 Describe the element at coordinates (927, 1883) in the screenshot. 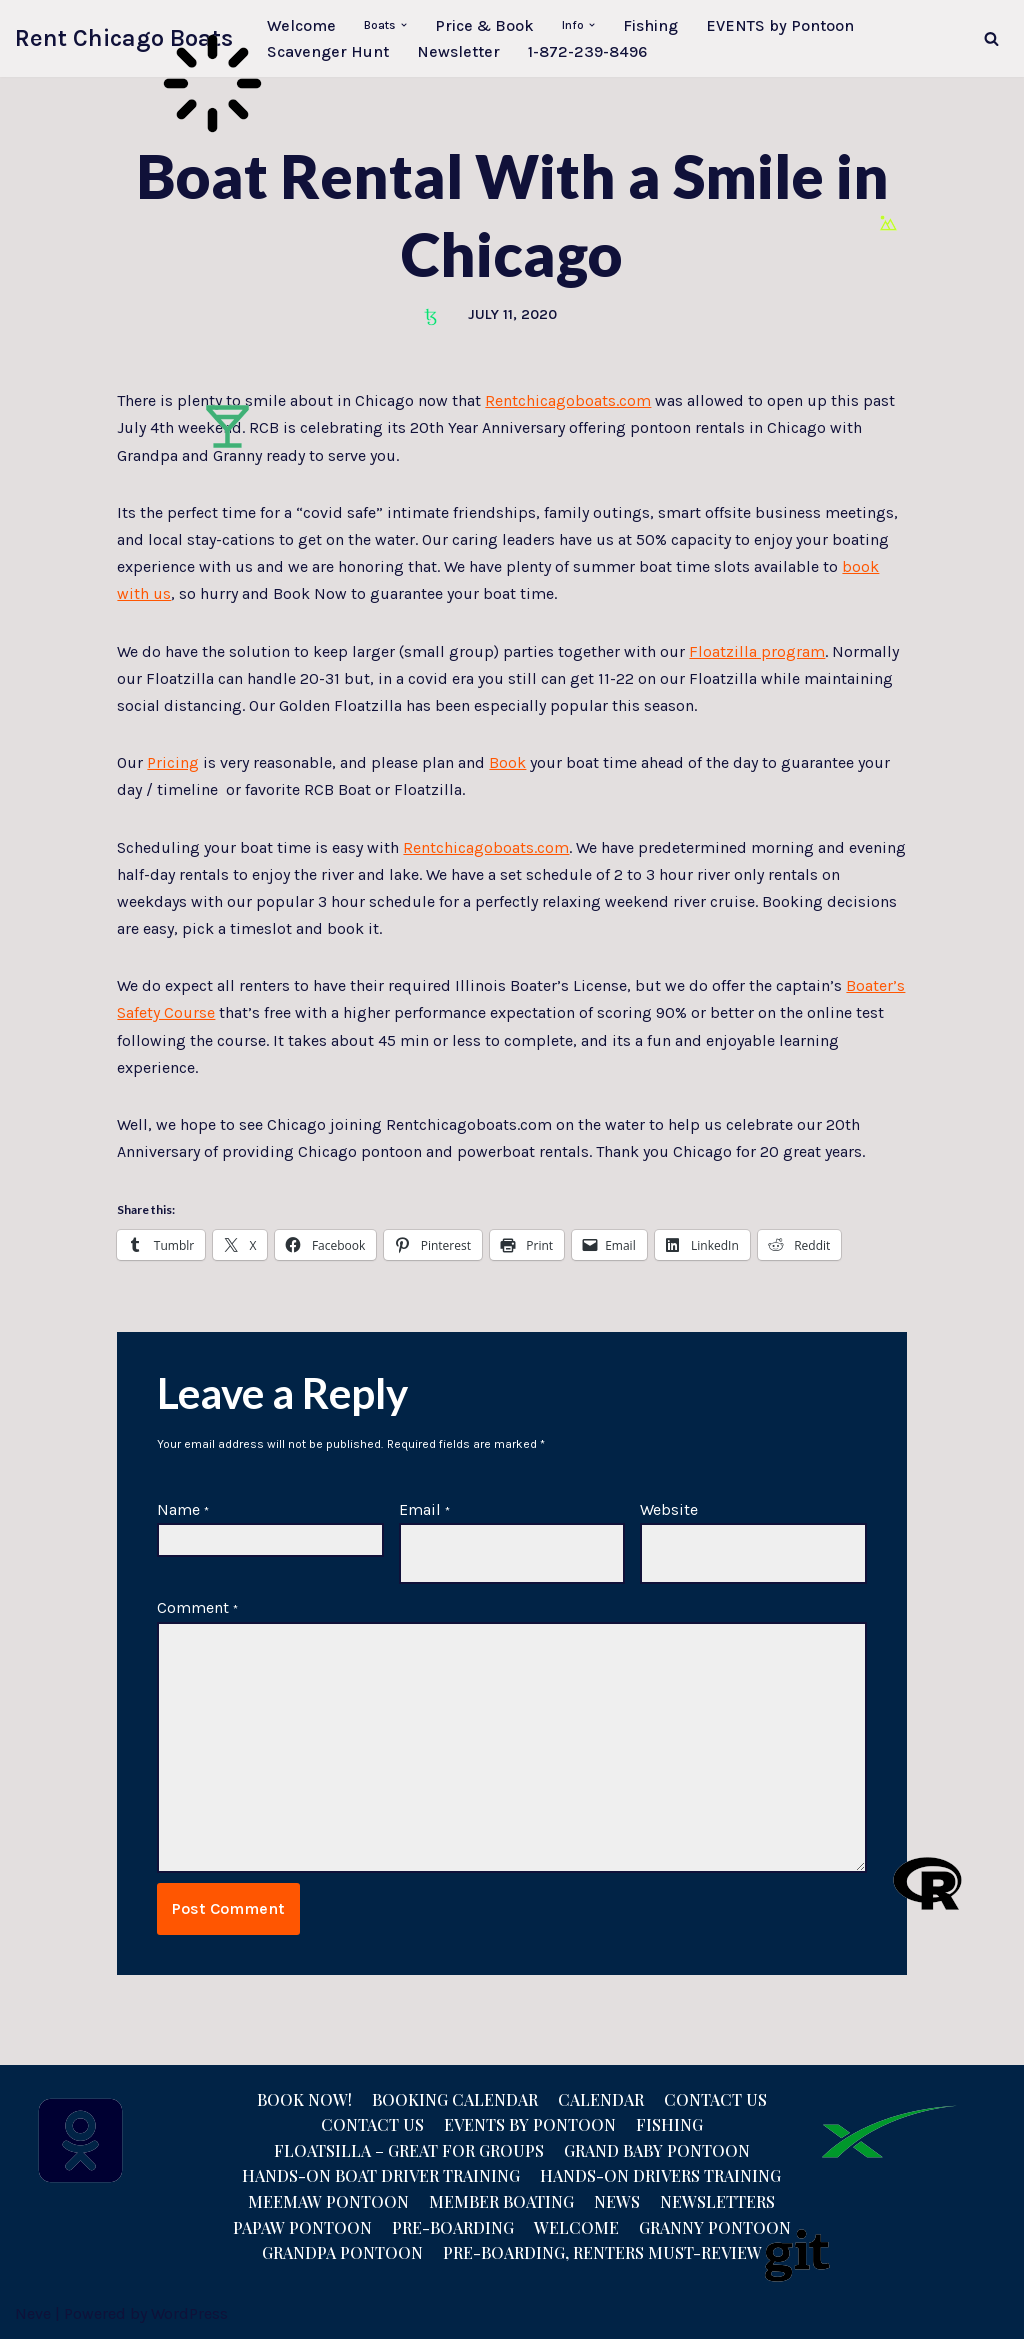

I see `R programming language logo` at that location.